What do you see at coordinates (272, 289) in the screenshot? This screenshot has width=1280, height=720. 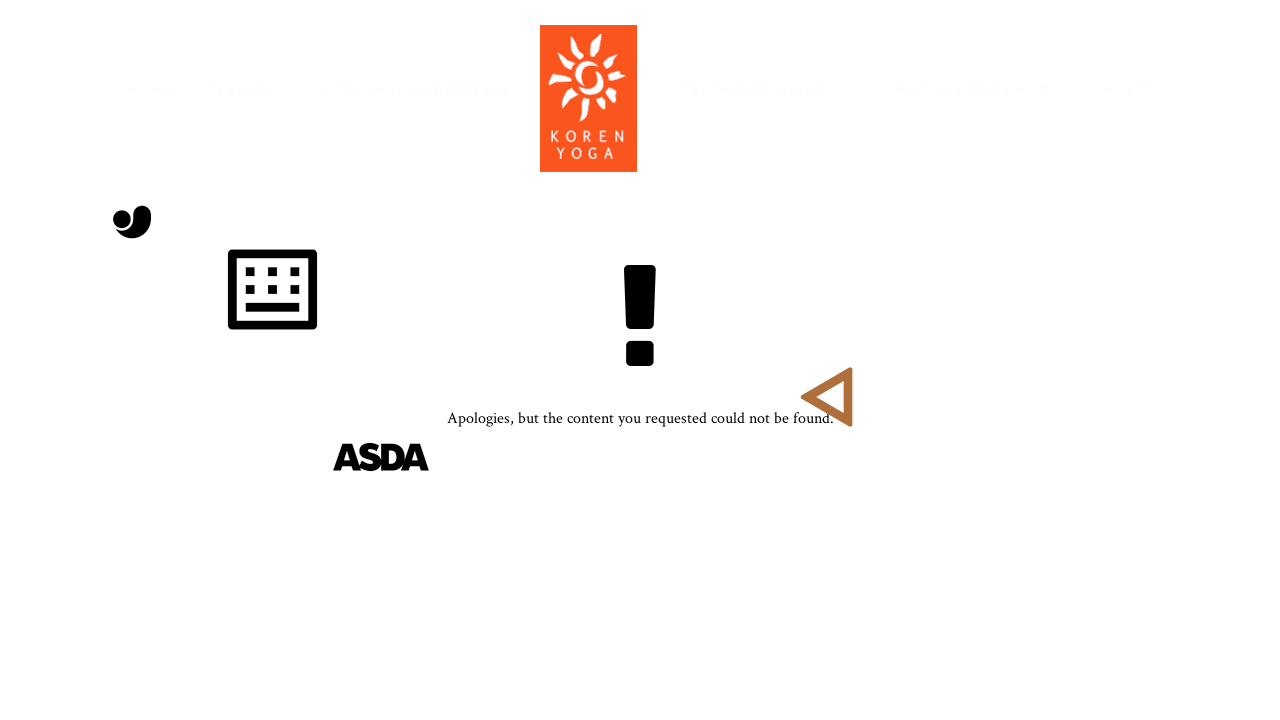 I see `open on-screen keyboard` at bounding box center [272, 289].